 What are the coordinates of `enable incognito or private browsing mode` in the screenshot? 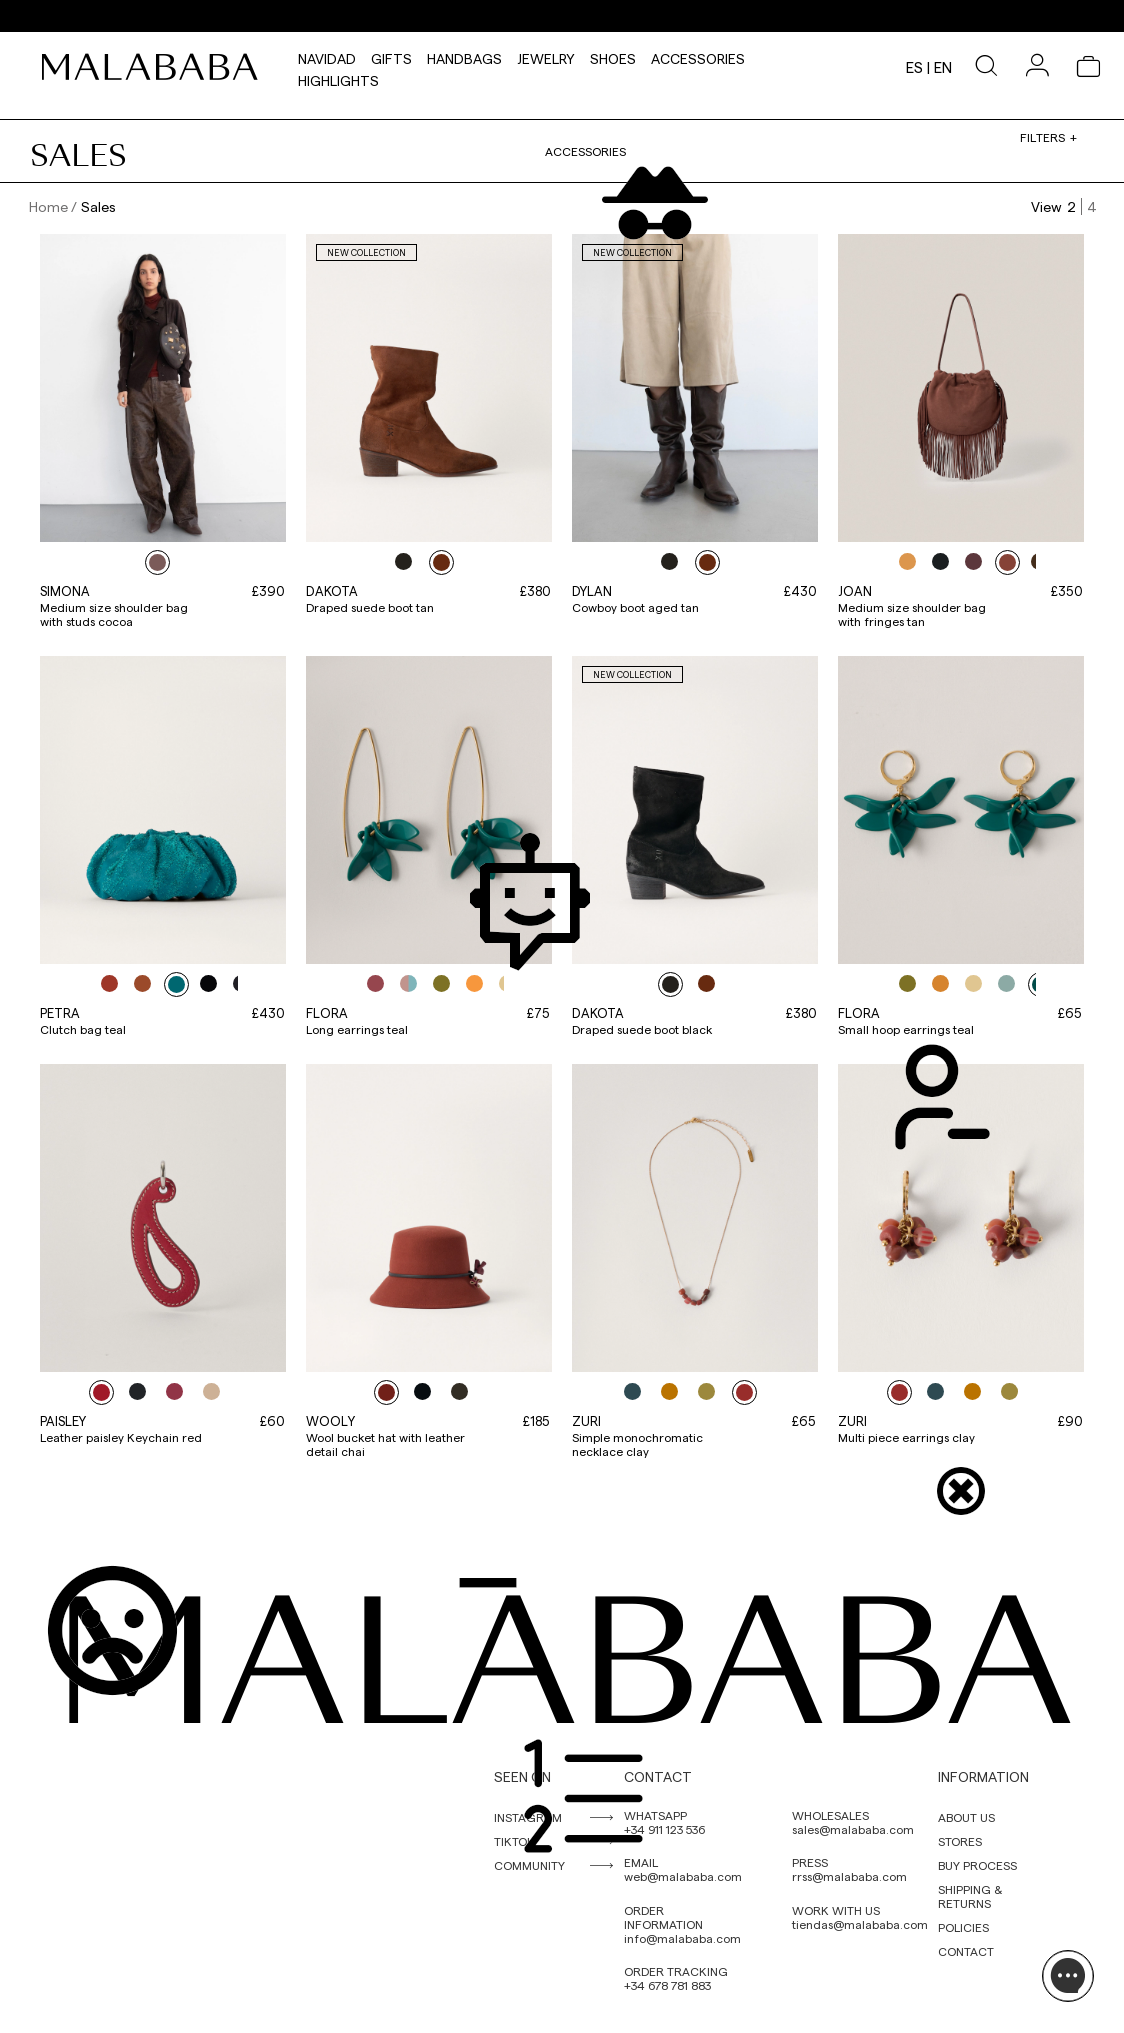 It's located at (655, 203).